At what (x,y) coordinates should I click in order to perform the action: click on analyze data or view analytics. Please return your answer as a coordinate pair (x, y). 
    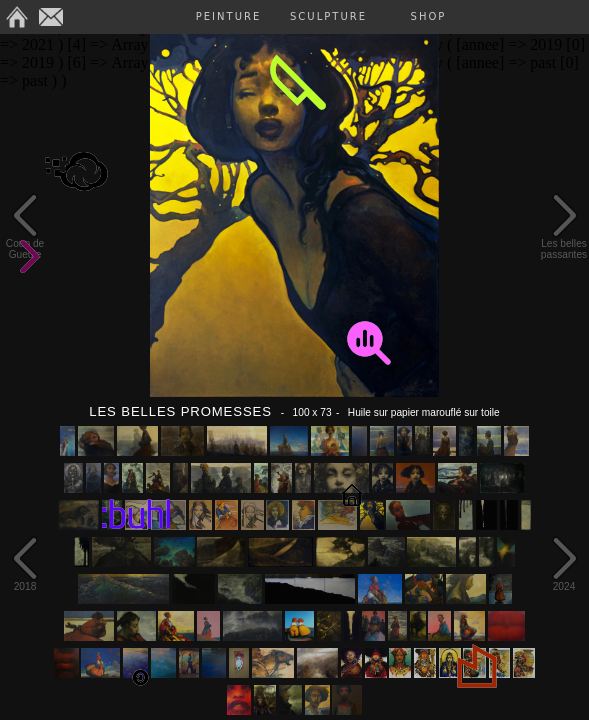
    Looking at the image, I should click on (369, 343).